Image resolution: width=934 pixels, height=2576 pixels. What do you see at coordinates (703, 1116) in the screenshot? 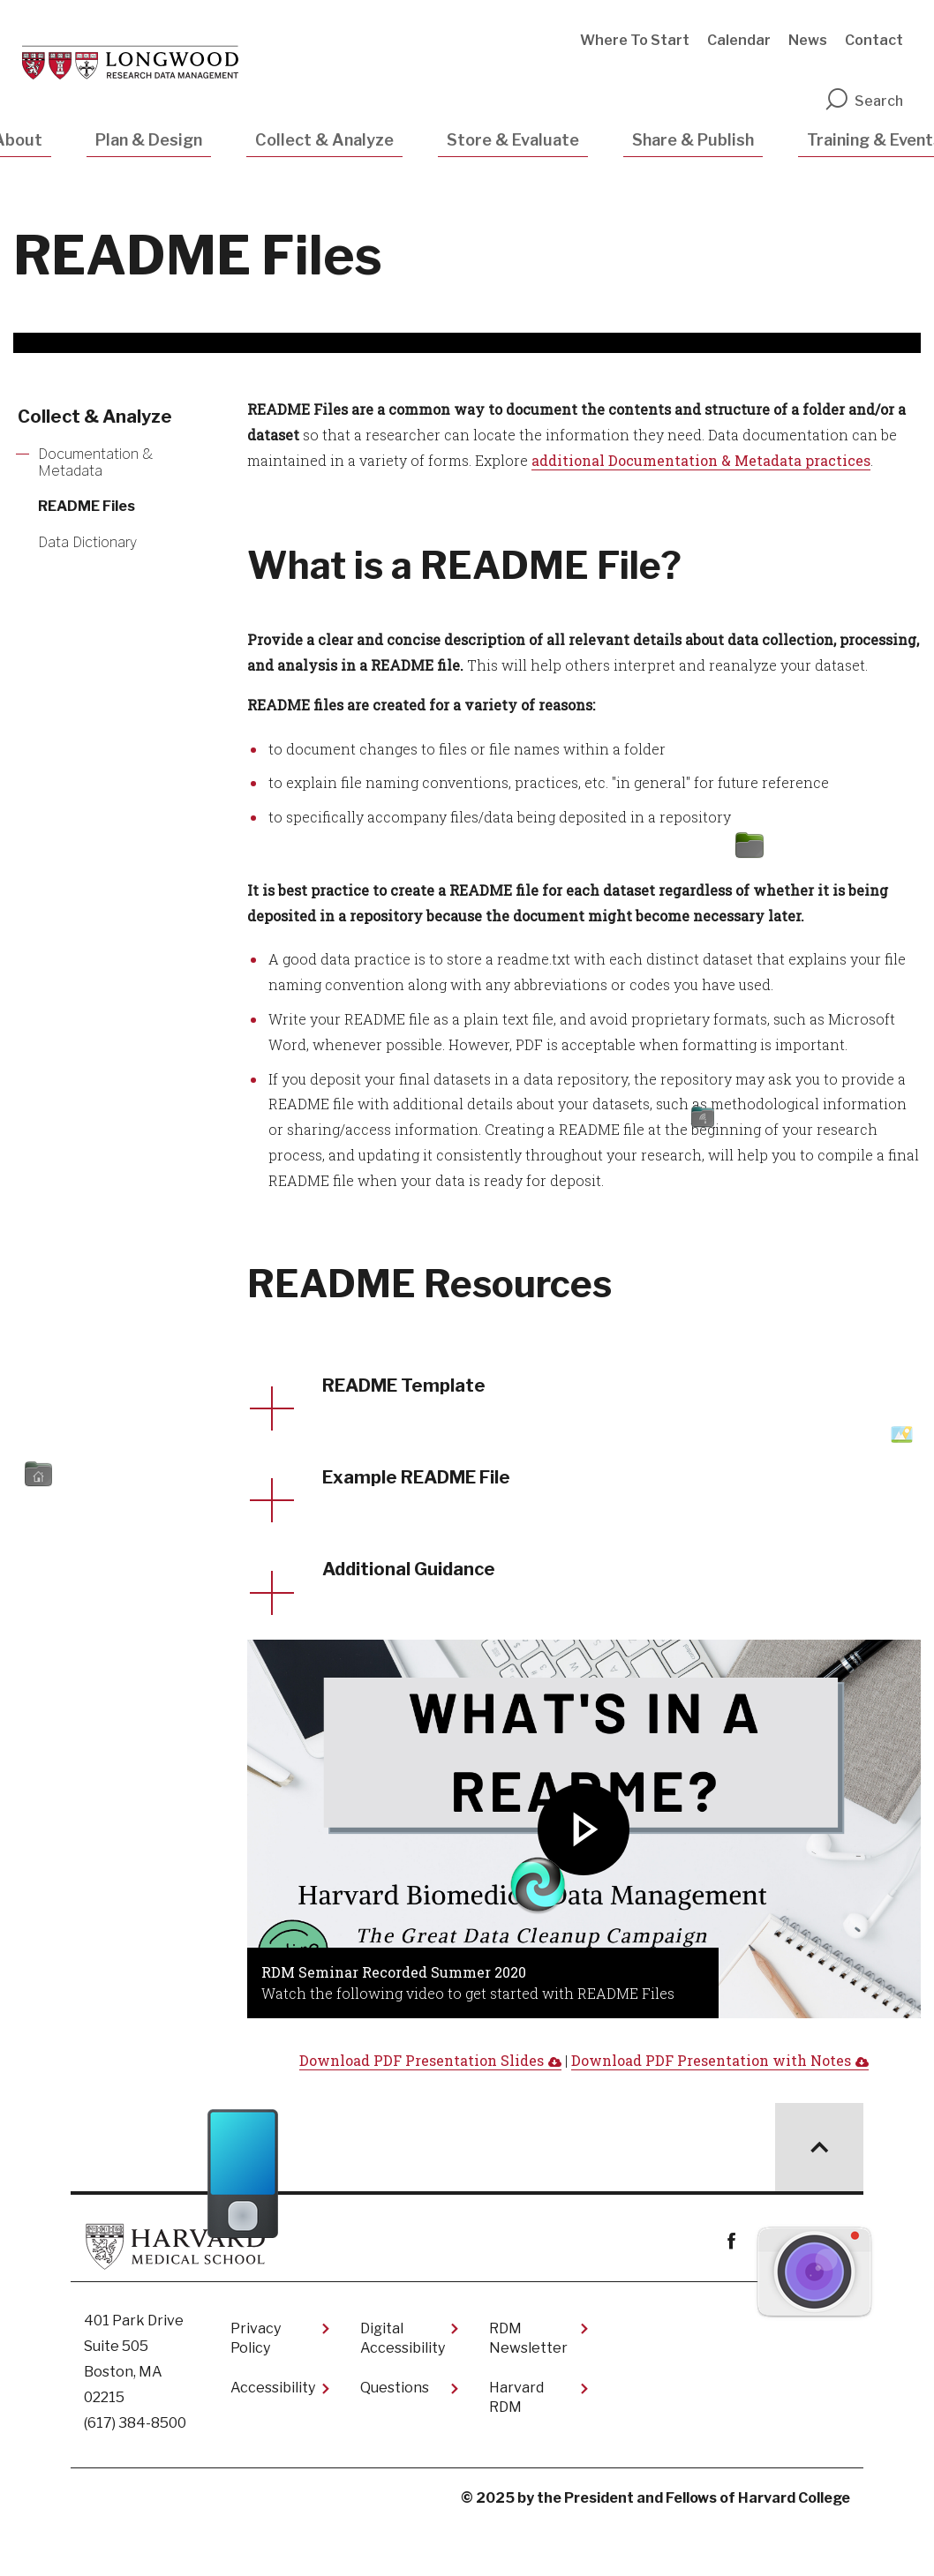
I see `folder synced with insync cloud storage` at bounding box center [703, 1116].